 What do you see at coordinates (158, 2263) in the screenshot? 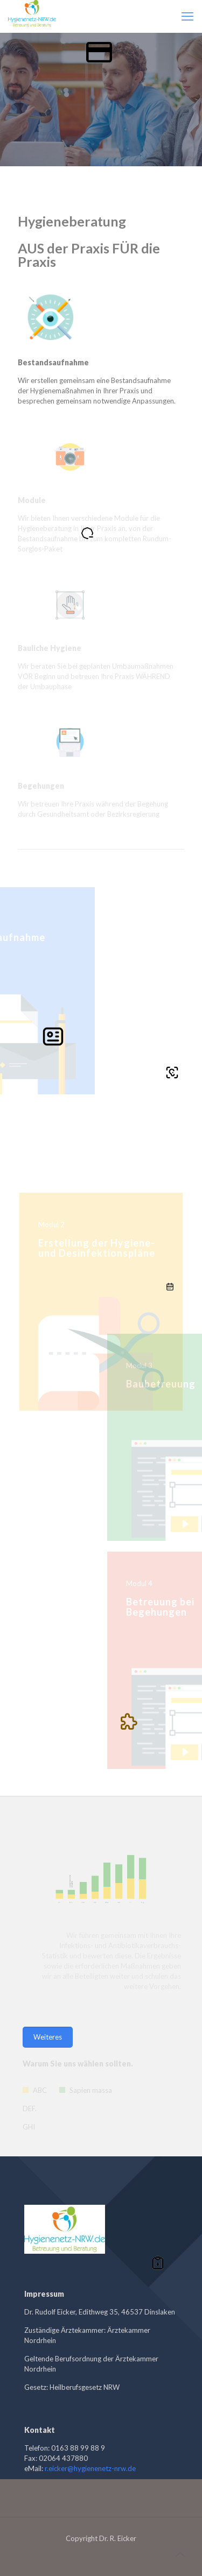
I see `view medical report or health records` at bounding box center [158, 2263].